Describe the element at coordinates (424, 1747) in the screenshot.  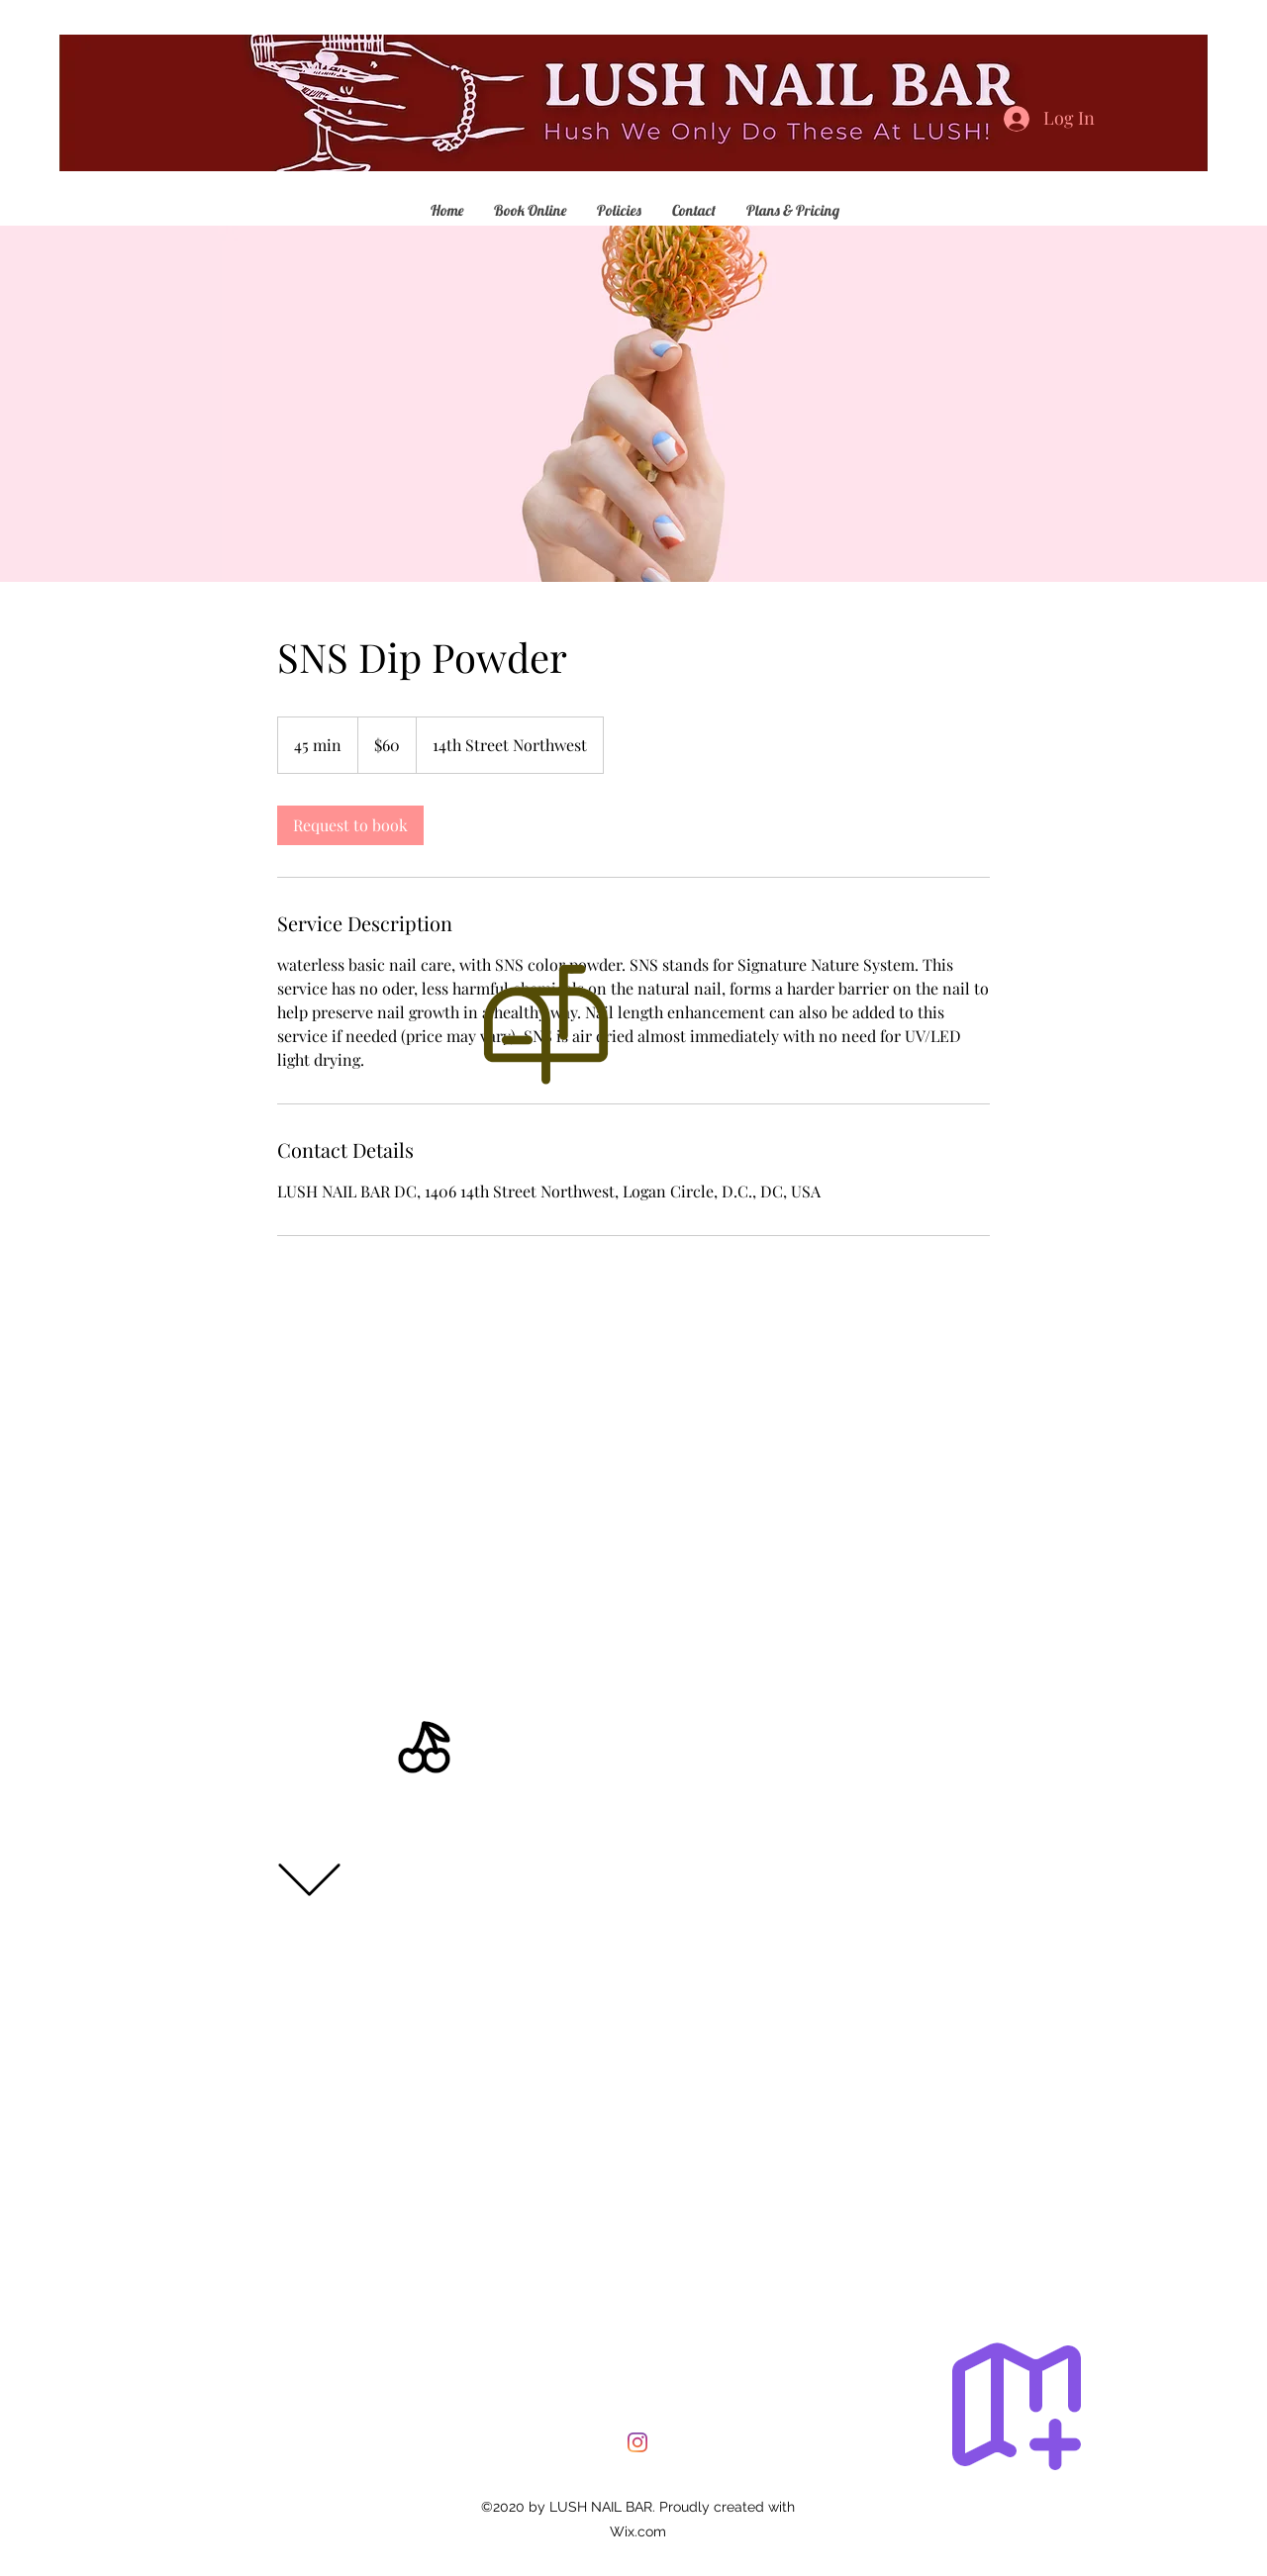
I see `indicates fruit or food category` at that location.